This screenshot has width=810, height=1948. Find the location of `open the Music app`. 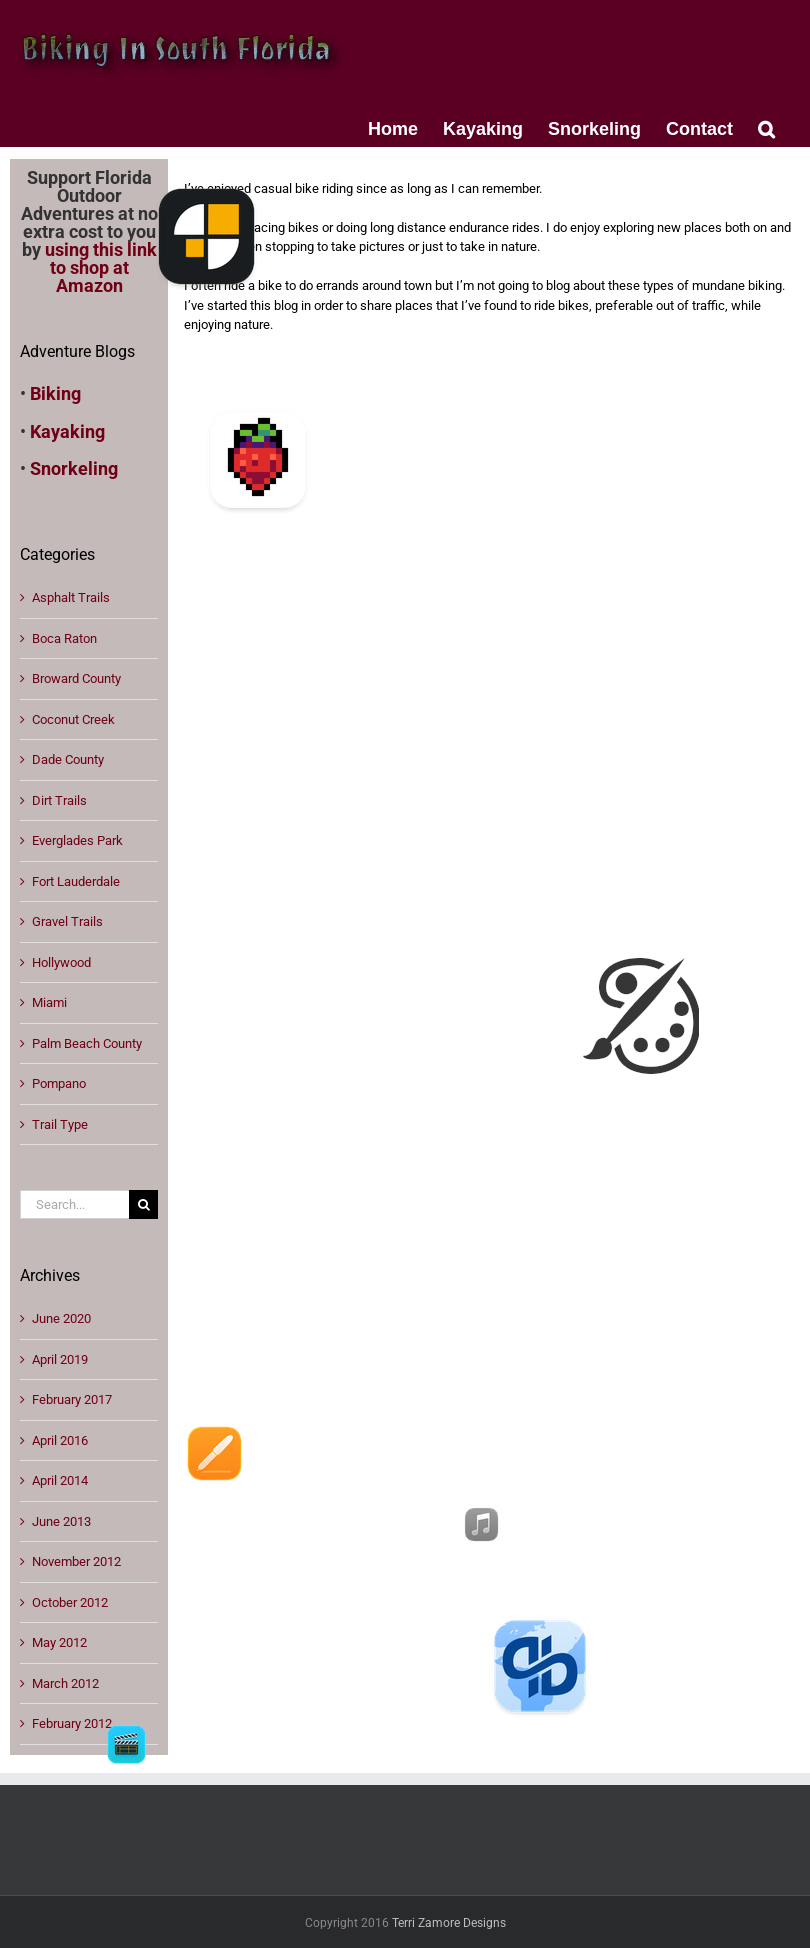

open the Music app is located at coordinates (481, 1524).